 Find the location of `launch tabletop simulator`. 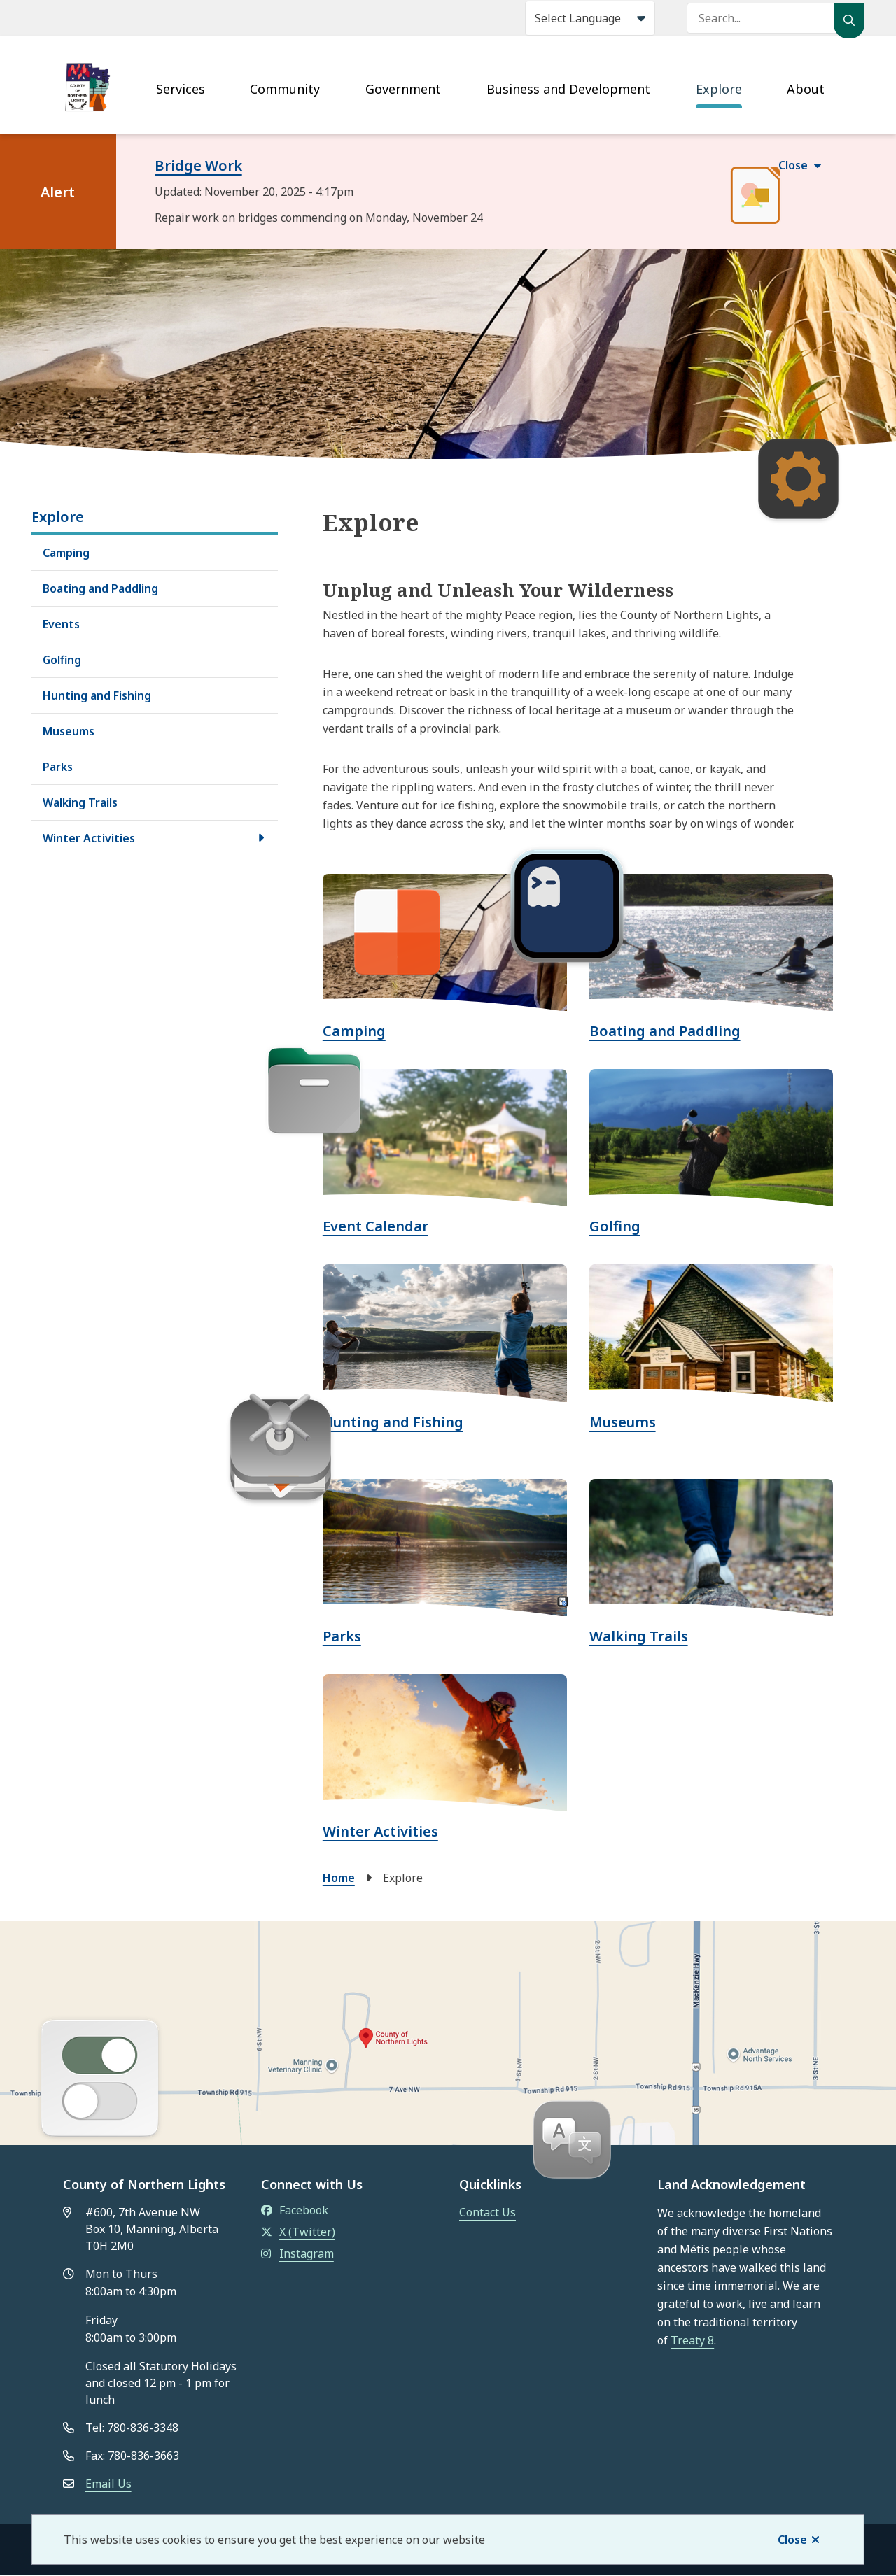

launch tabletop simulator is located at coordinates (563, 1601).